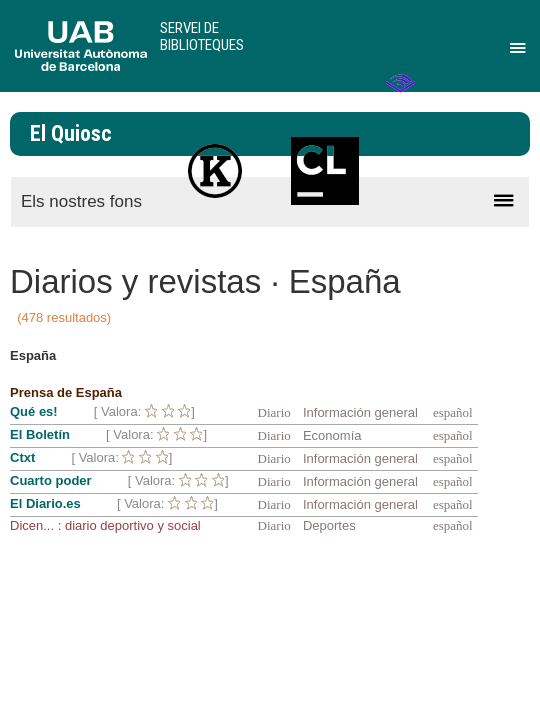 Image resolution: width=540 pixels, height=720 pixels. Describe the element at coordinates (325, 171) in the screenshot. I see `open CLion IDE` at that location.